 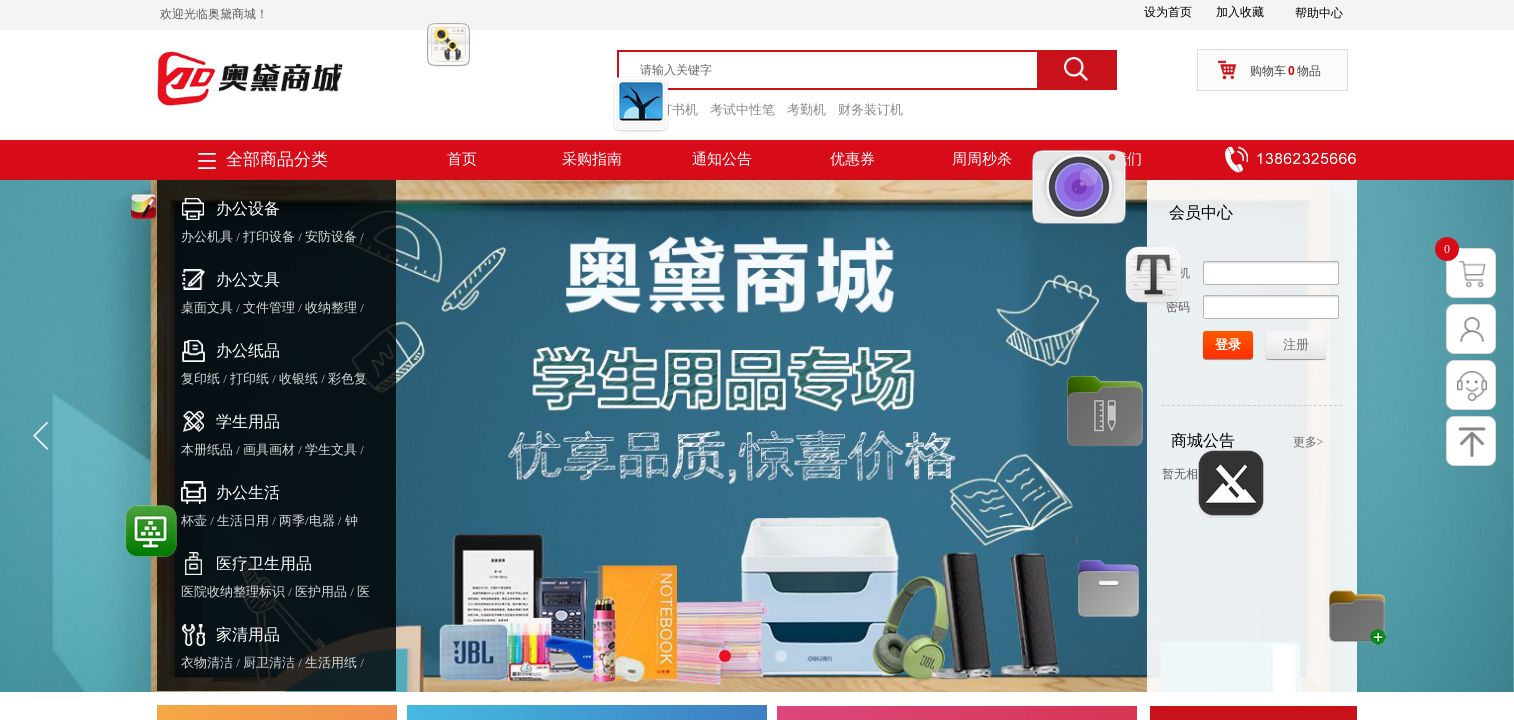 What do you see at coordinates (1153, 274) in the screenshot?
I see `open typora markdown editor` at bounding box center [1153, 274].